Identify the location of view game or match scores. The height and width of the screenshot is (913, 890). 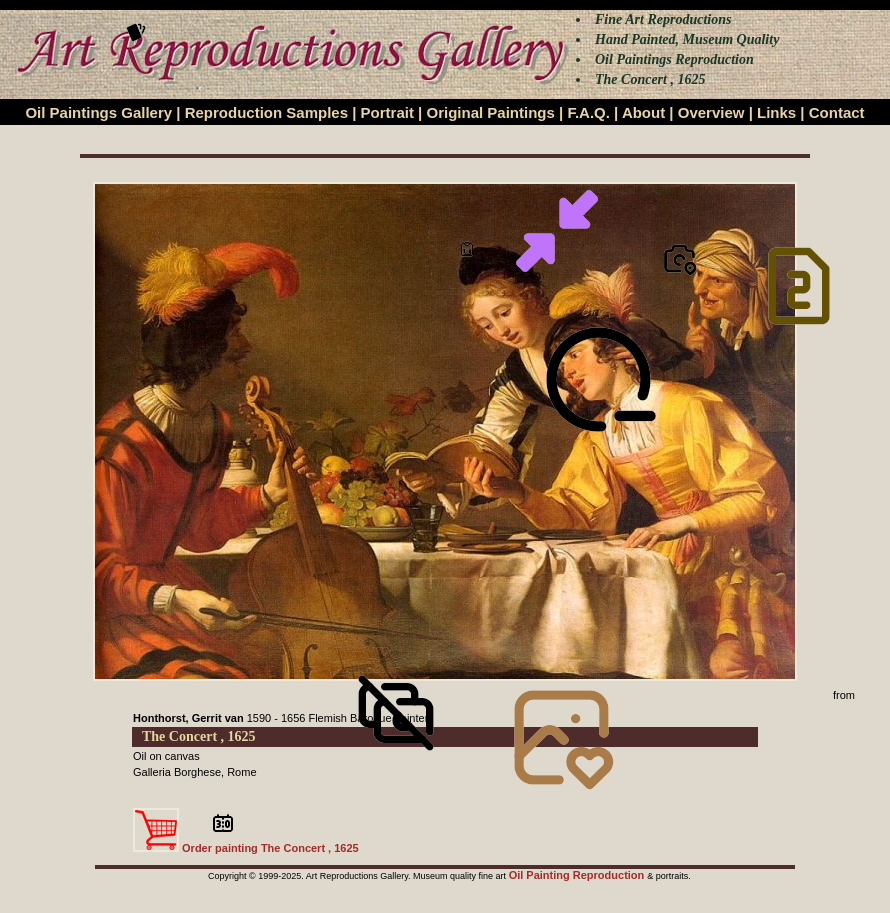
(223, 824).